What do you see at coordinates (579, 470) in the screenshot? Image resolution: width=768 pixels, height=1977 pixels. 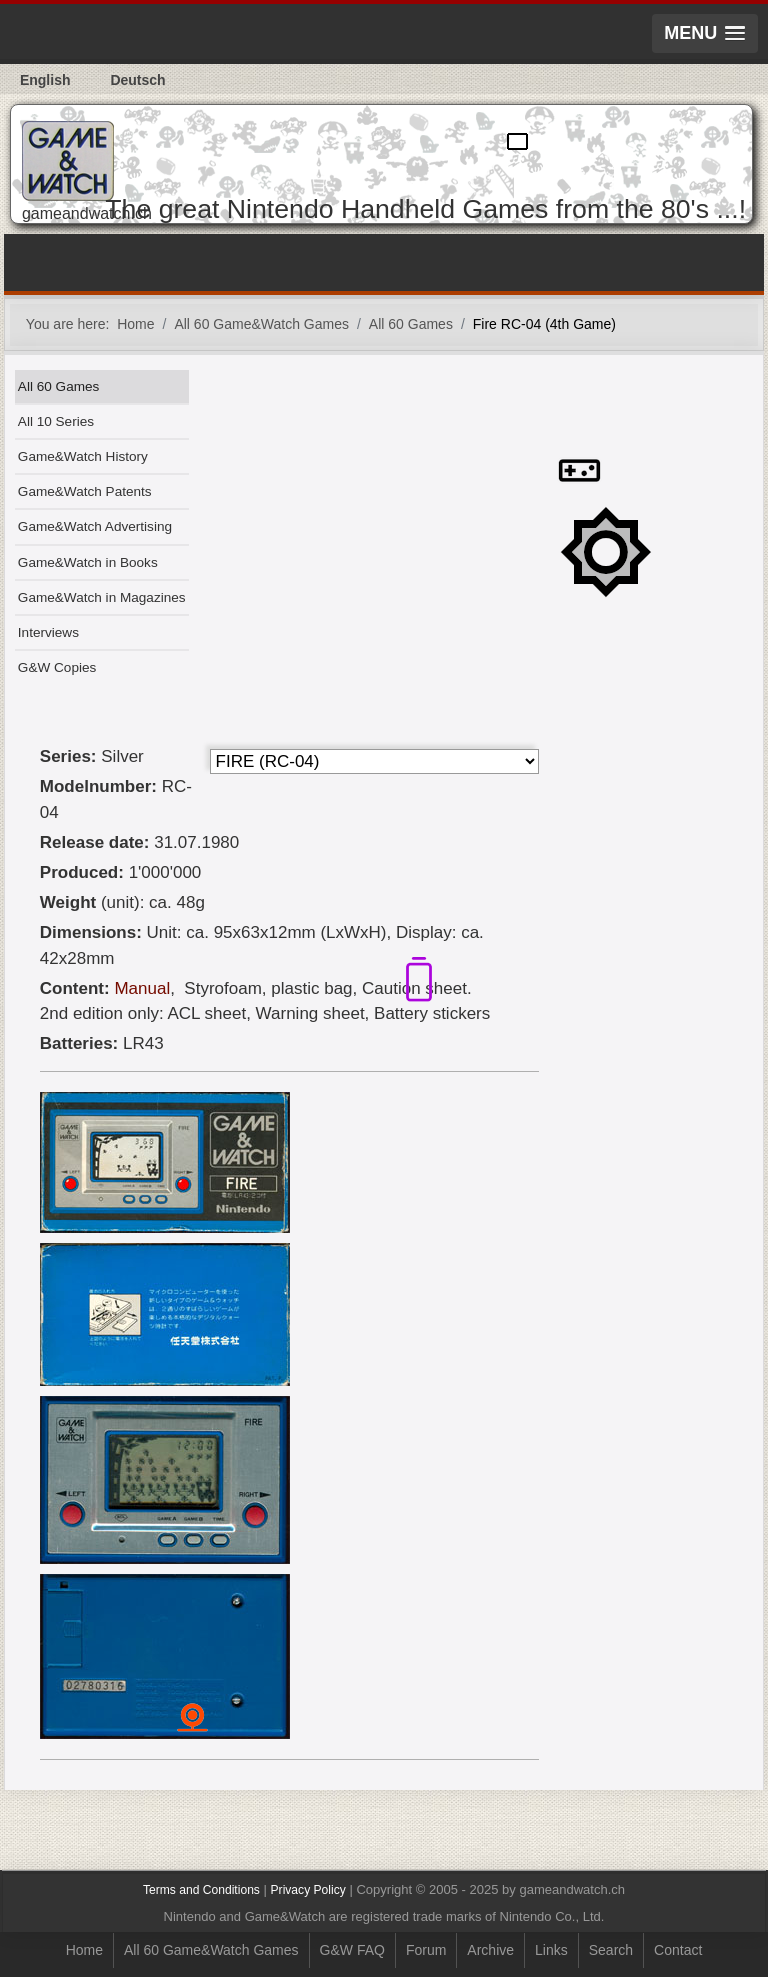 I see `access games or gaming features` at bounding box center [579, 470].